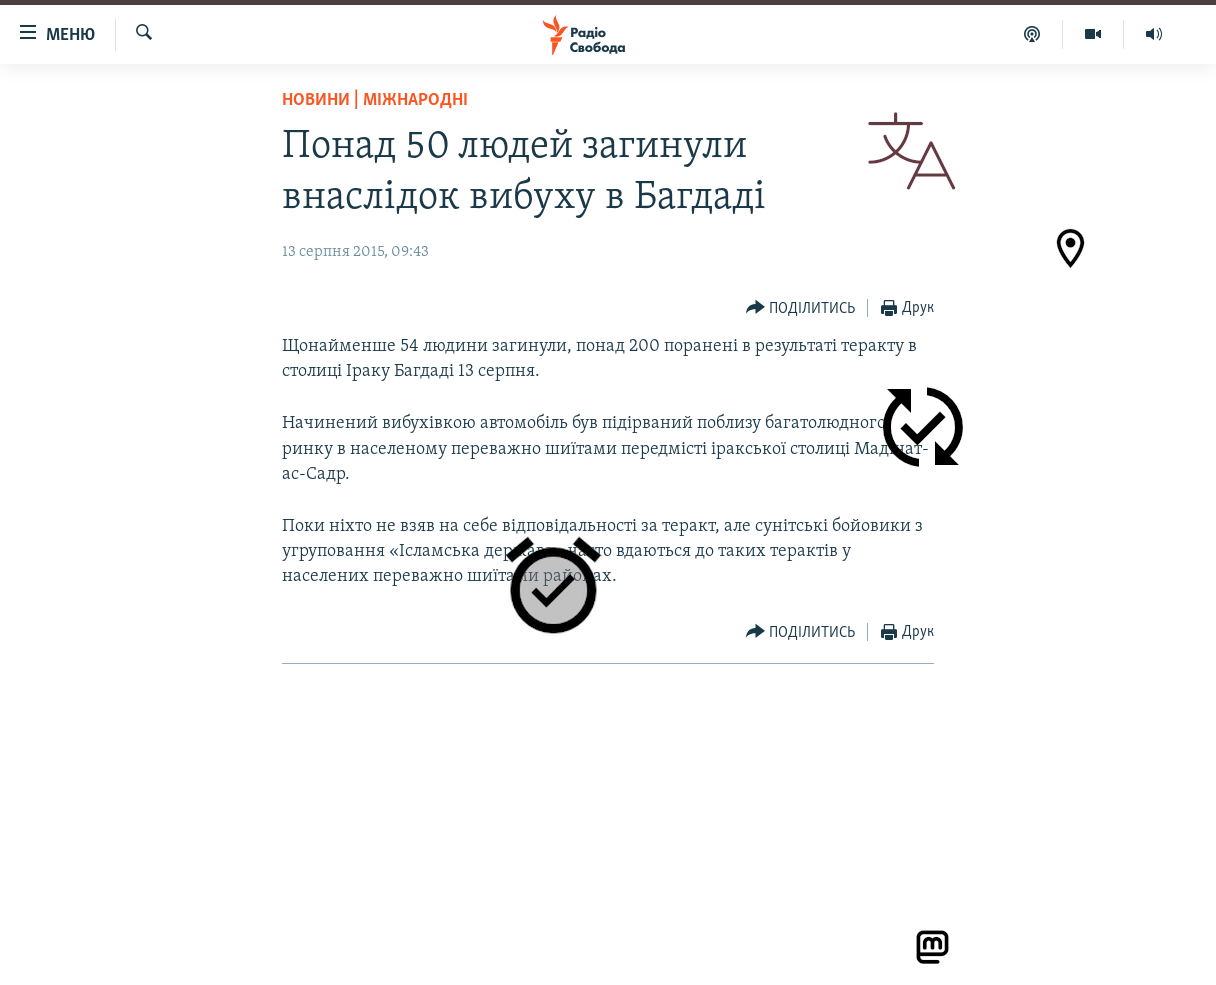 The width and height of the screenshot is (1216, 985). What do you see at coordinates (908, 152) in the screenshot?
I see `translate text to another language` at bounding box center [908, 152].